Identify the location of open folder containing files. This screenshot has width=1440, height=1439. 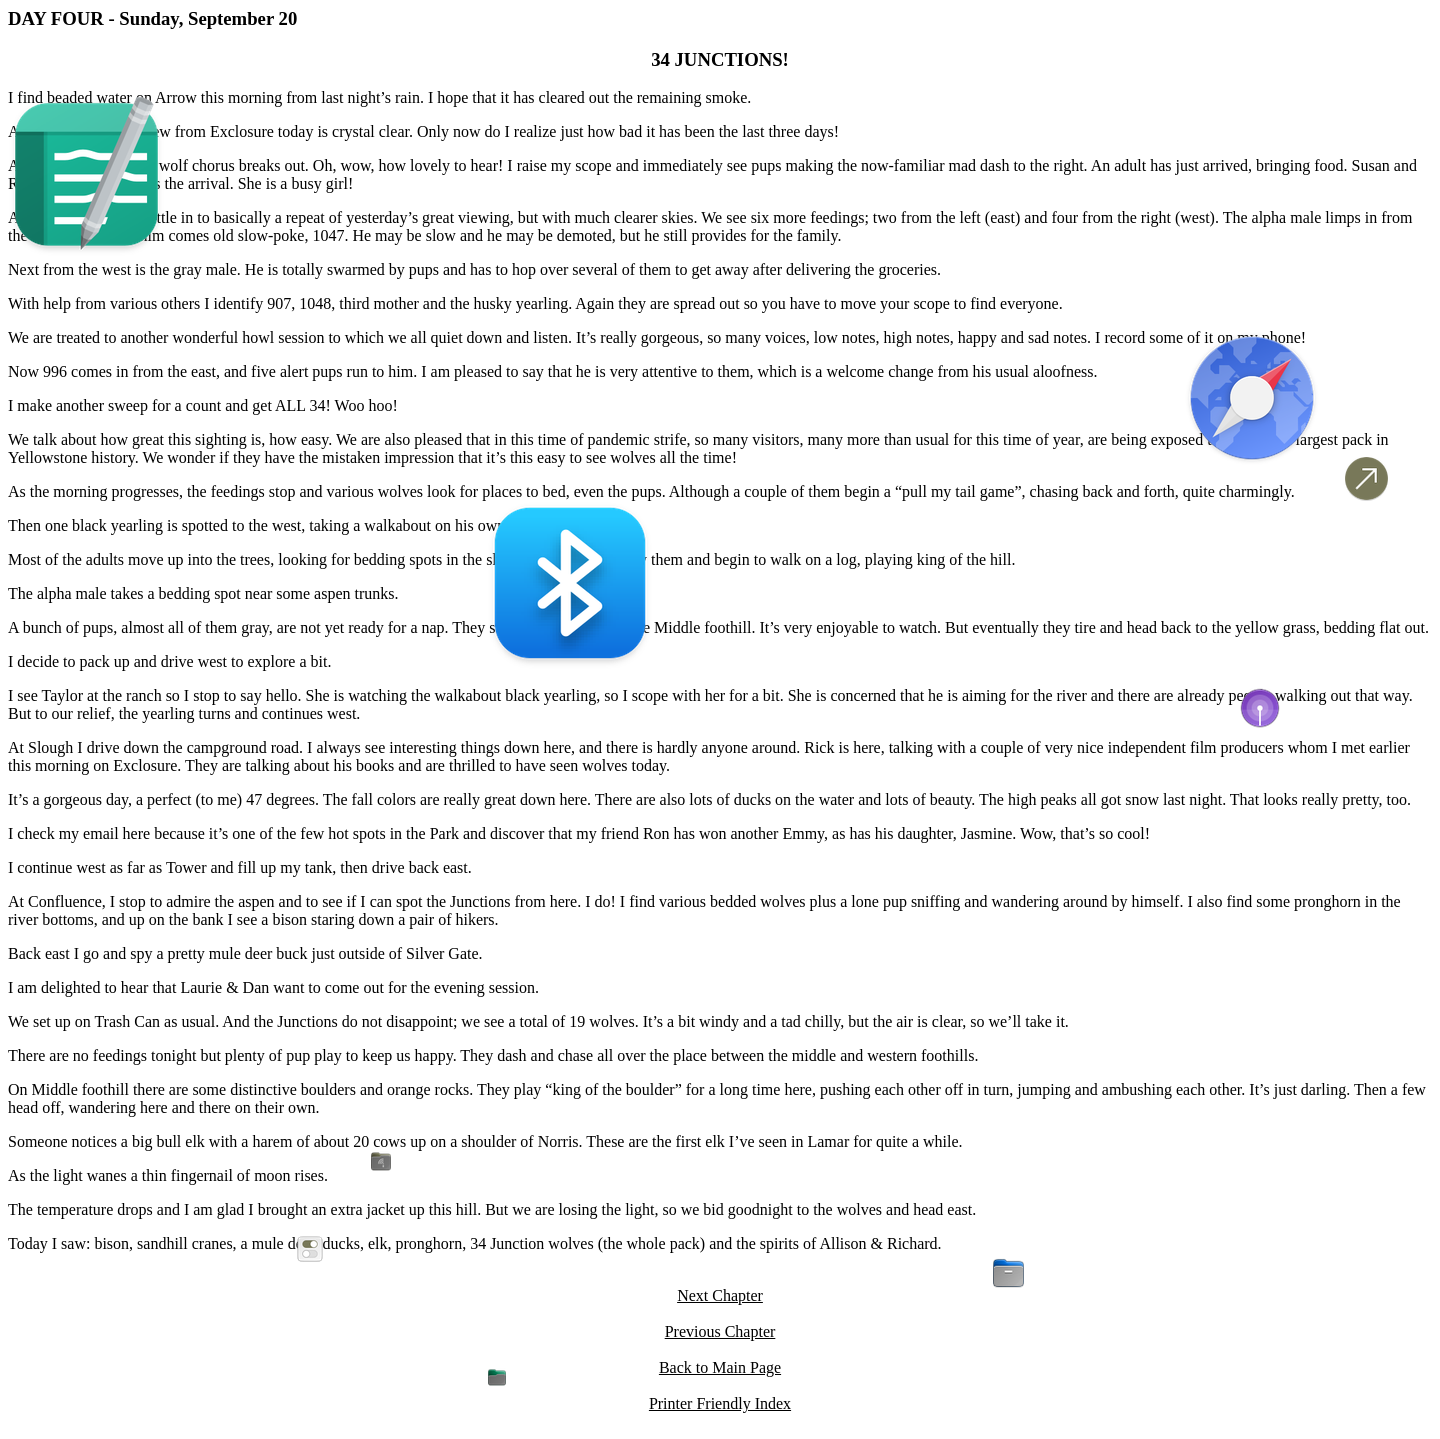
(497, 1377).